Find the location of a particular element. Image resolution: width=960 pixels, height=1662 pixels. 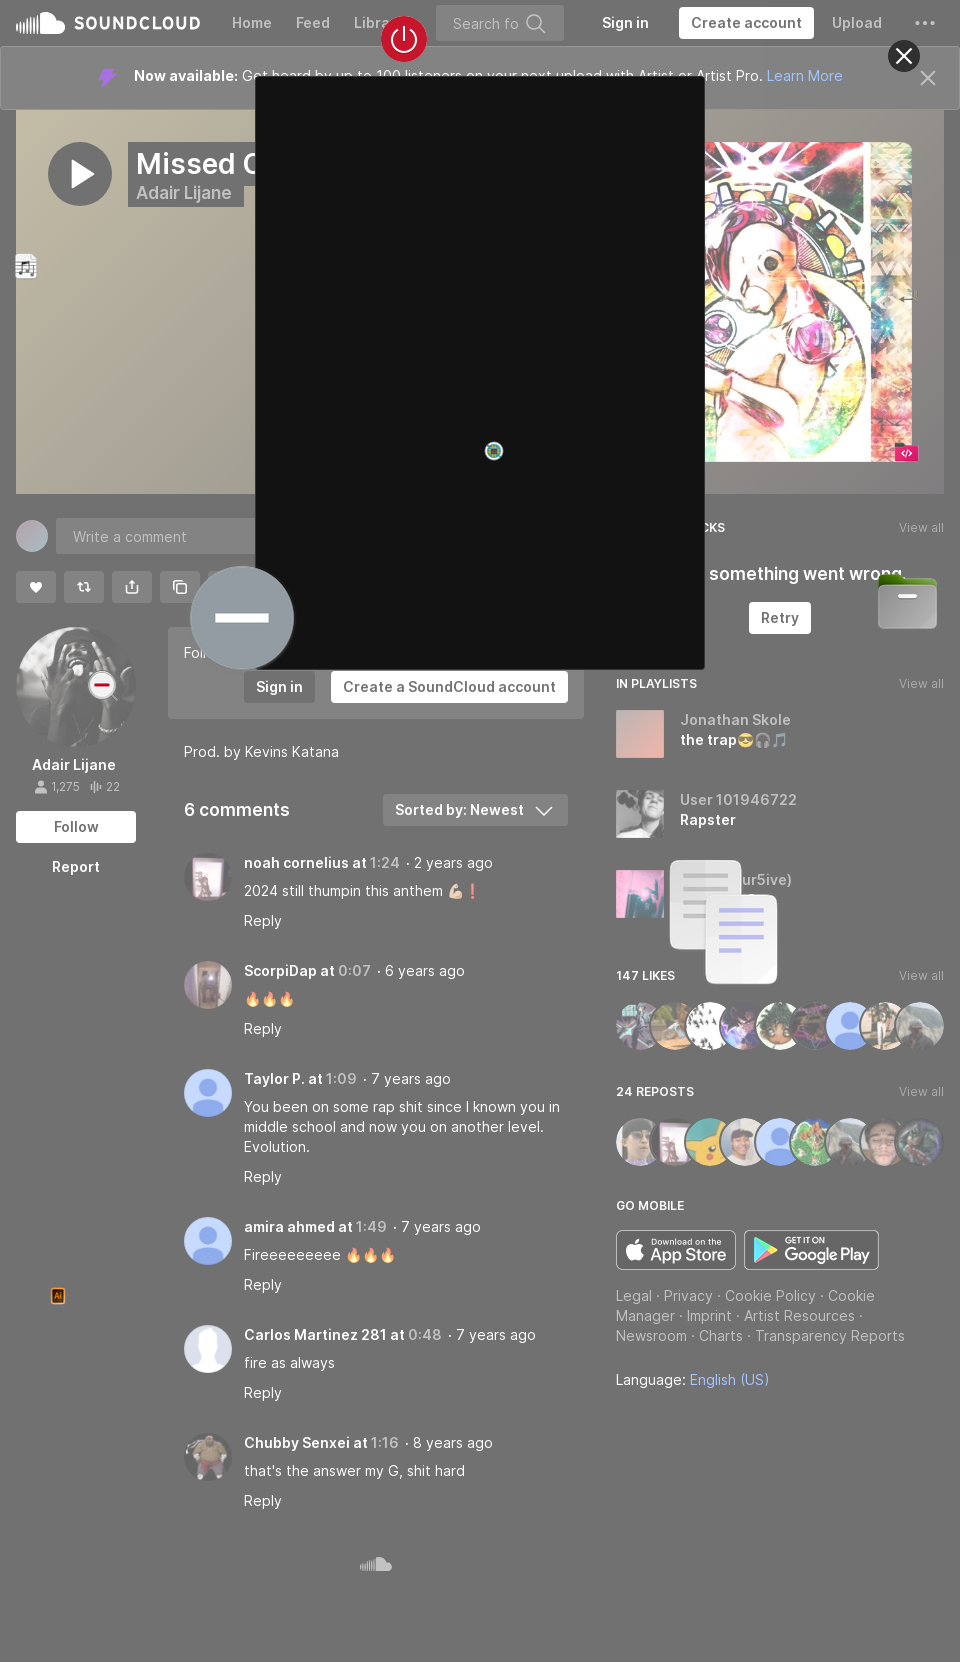

reply to all recipients of an email is located at coordinates (908, 295).